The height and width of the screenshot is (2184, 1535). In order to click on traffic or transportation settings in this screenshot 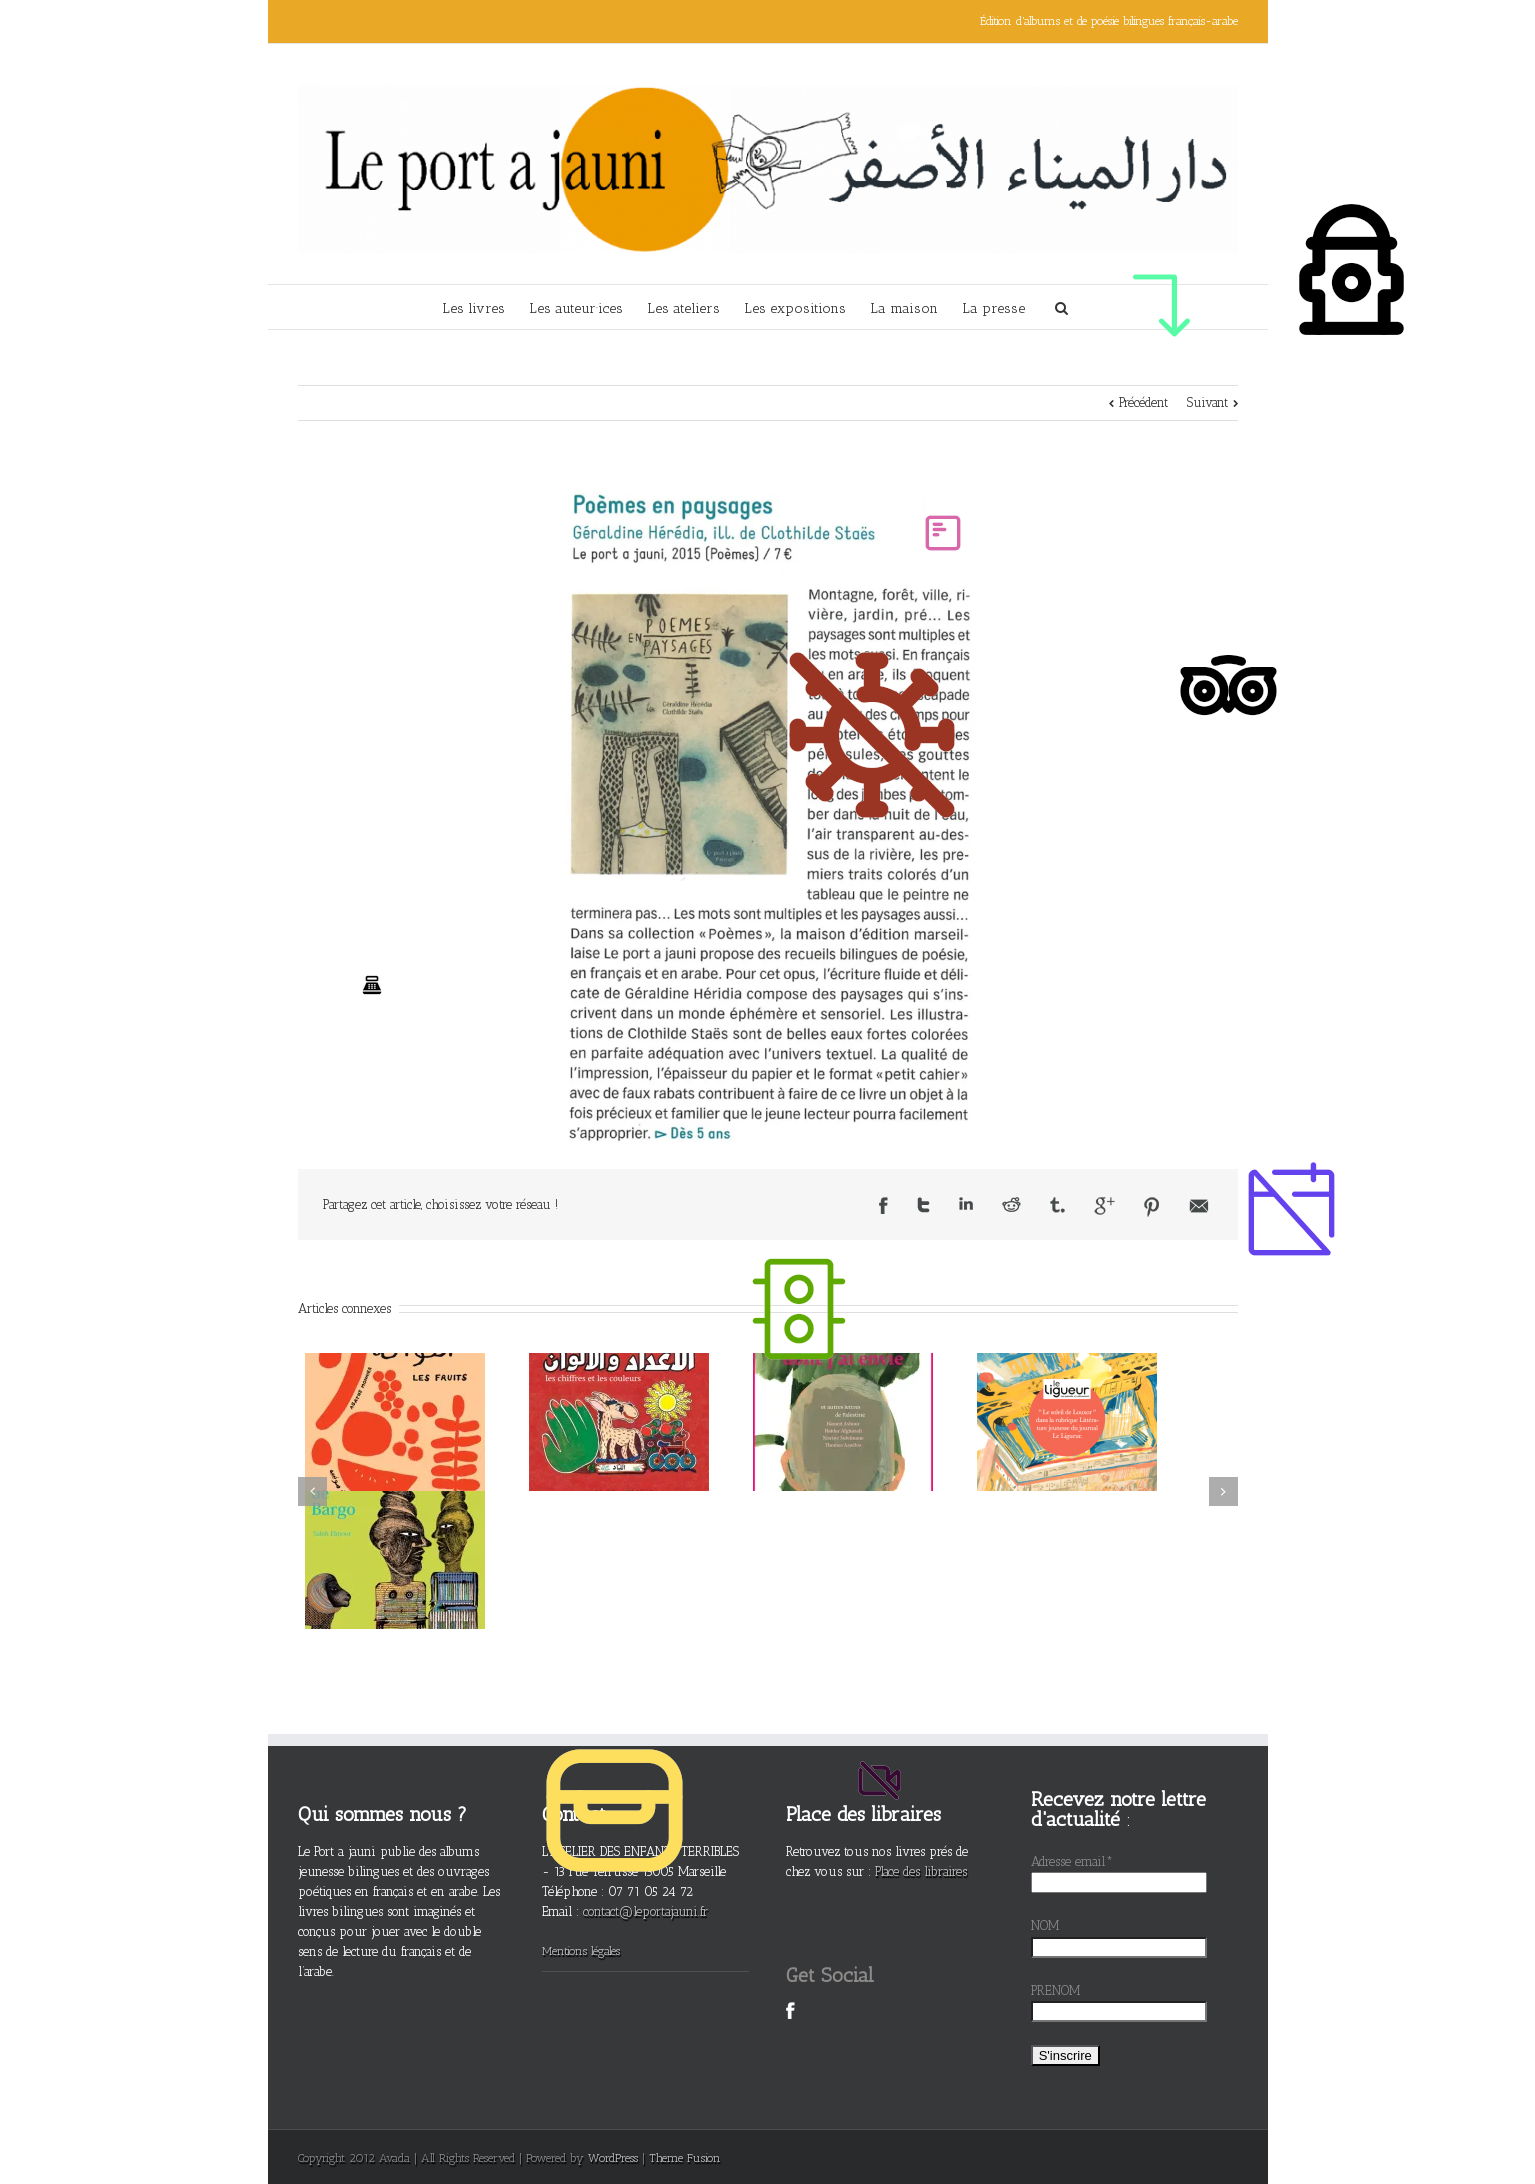, I will do `click(799, 1309)`.